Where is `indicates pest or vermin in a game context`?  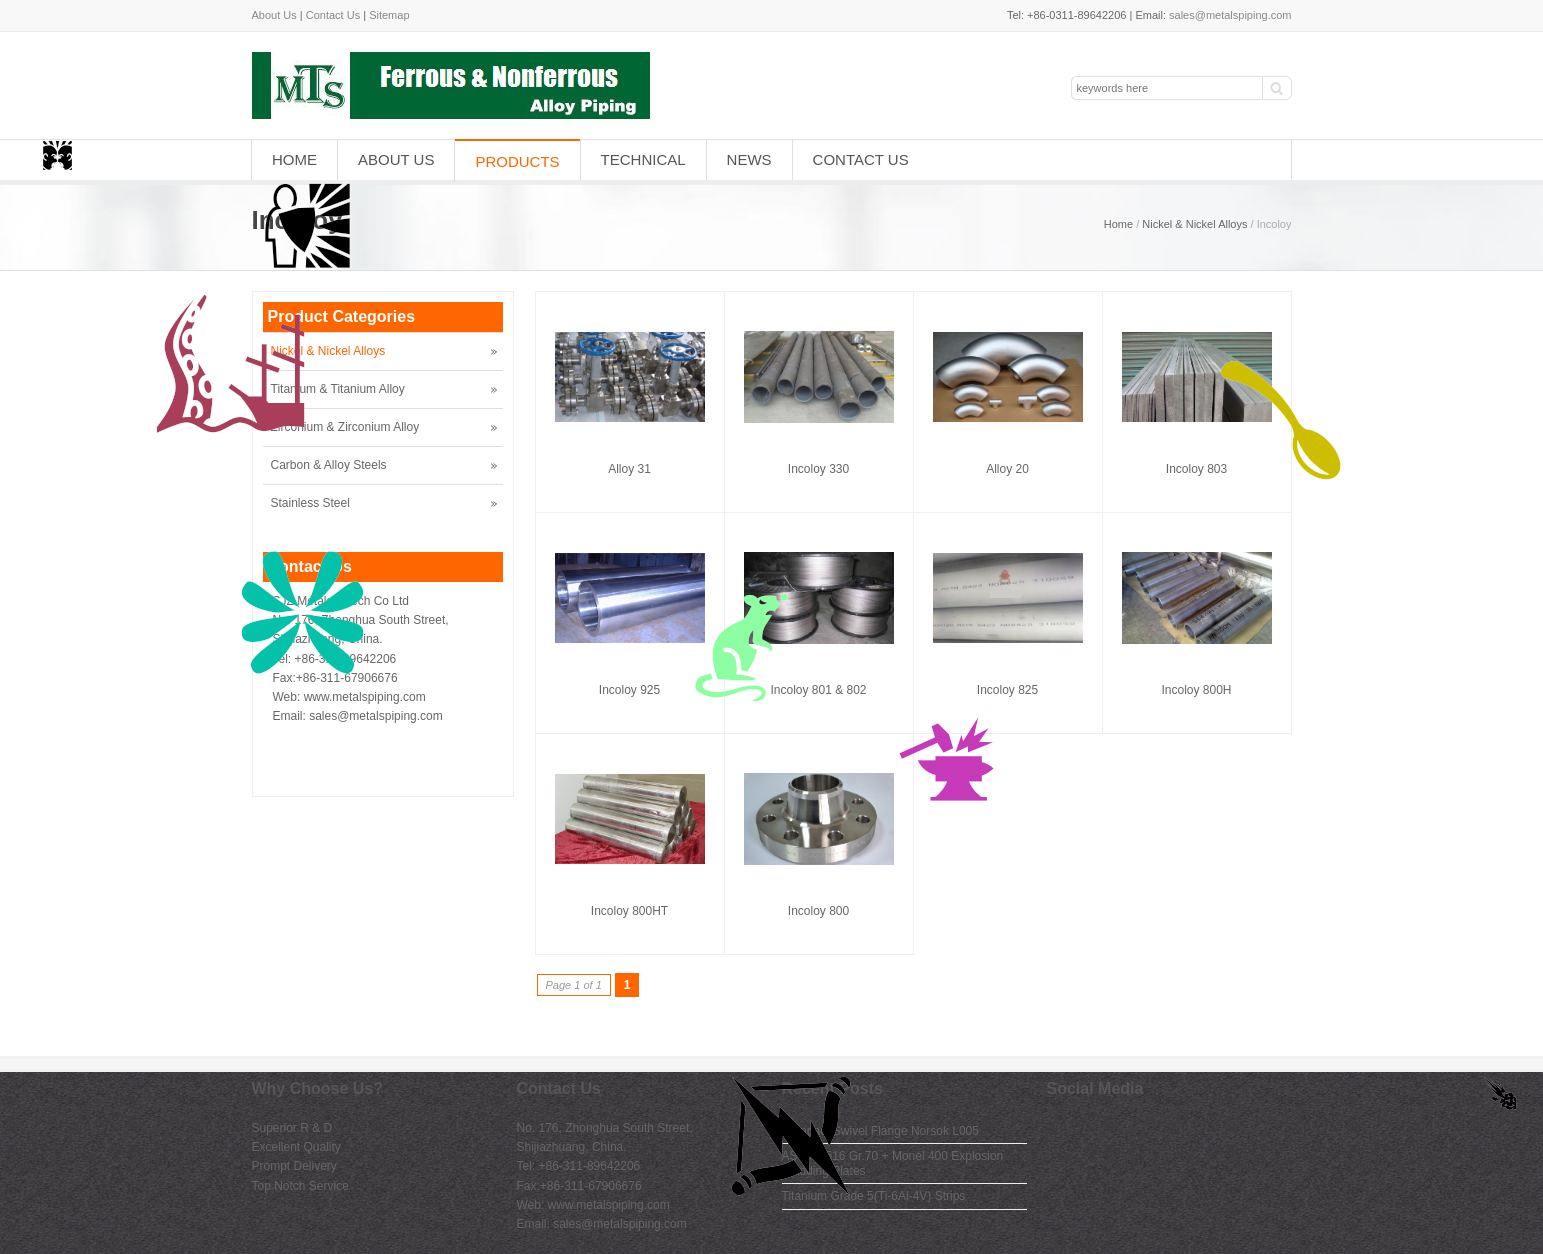
indicates pest or vermin in a game context is located at coordinates (741, 647).